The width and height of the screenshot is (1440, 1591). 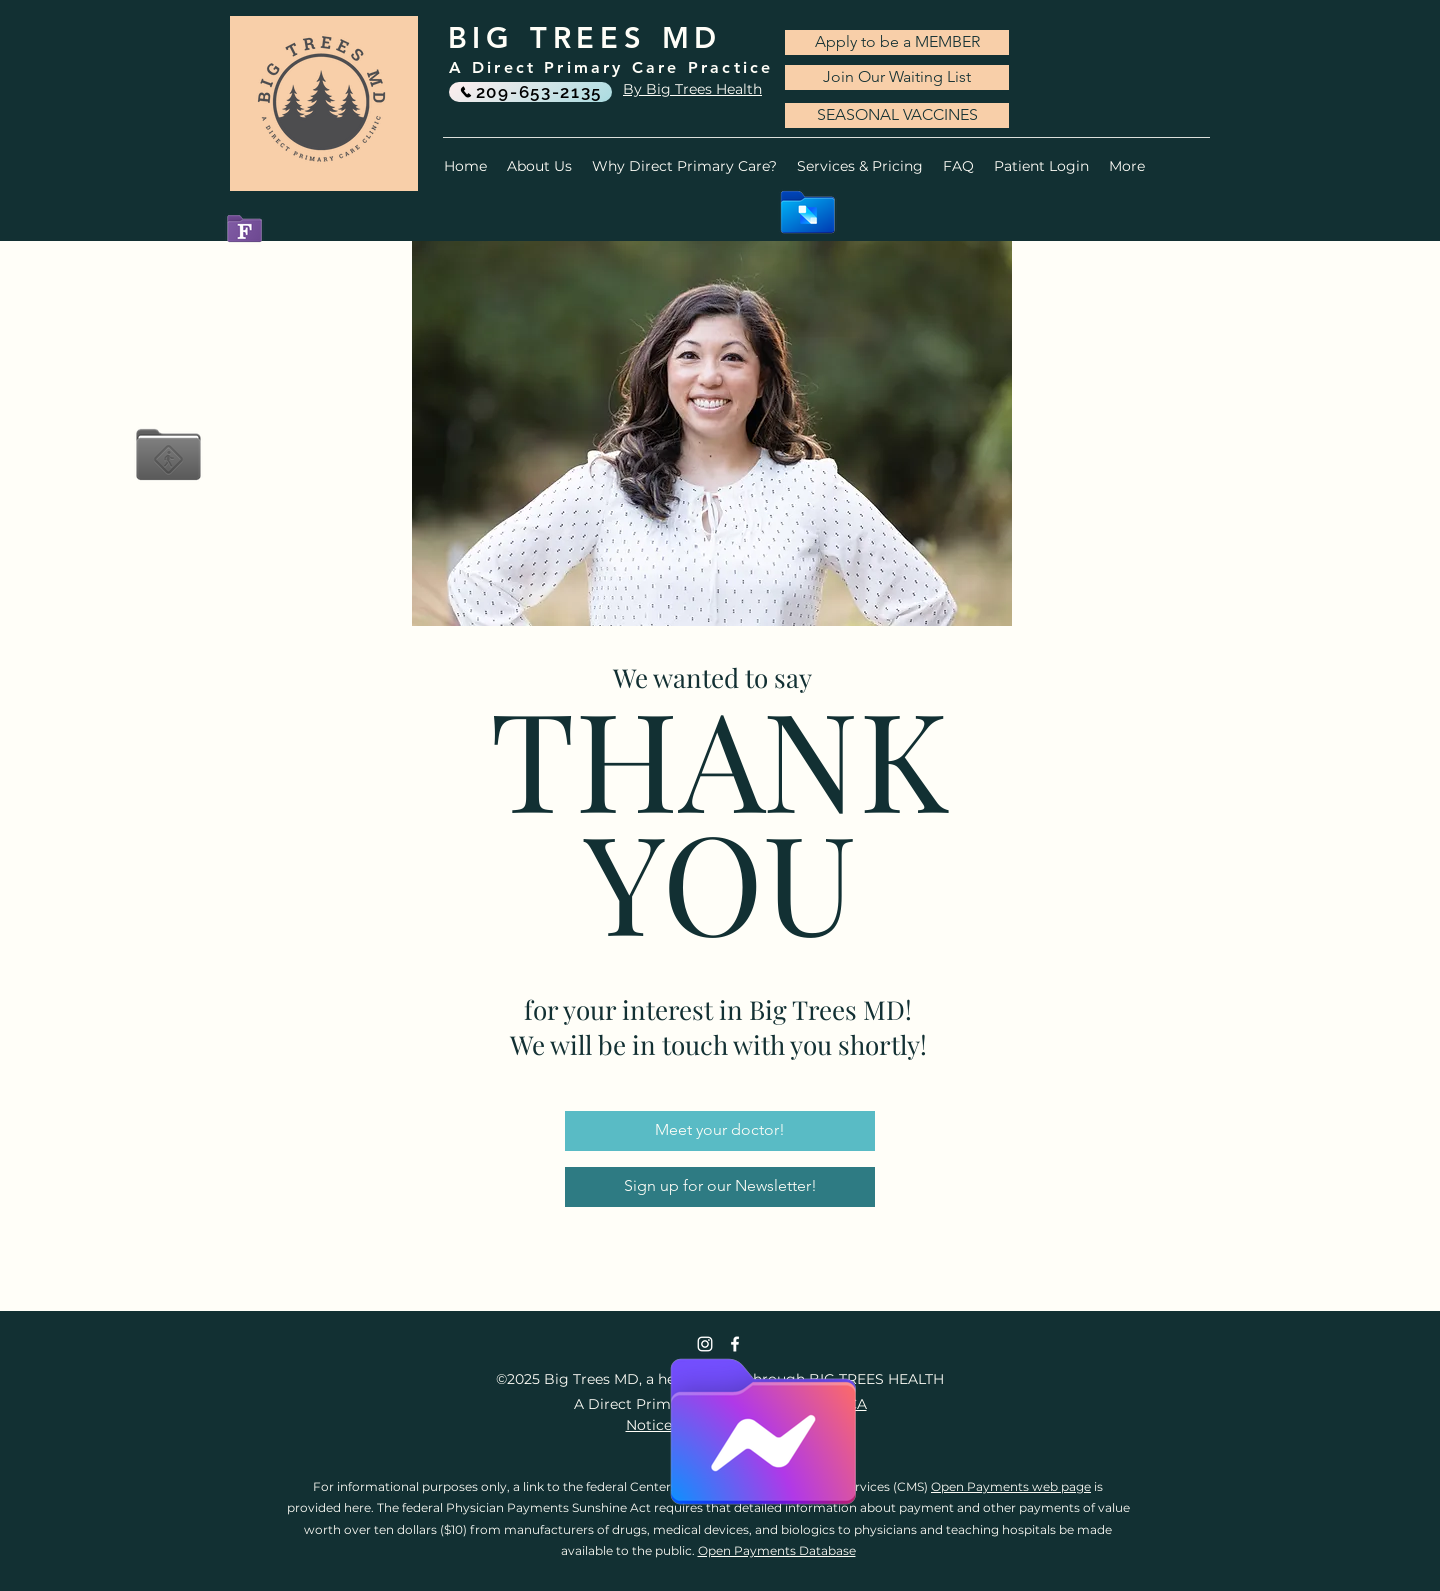 What do you see at coordinates (168, 454) in the screenshot?
I see `access public or shared folder` at bounding box center [168, 454].